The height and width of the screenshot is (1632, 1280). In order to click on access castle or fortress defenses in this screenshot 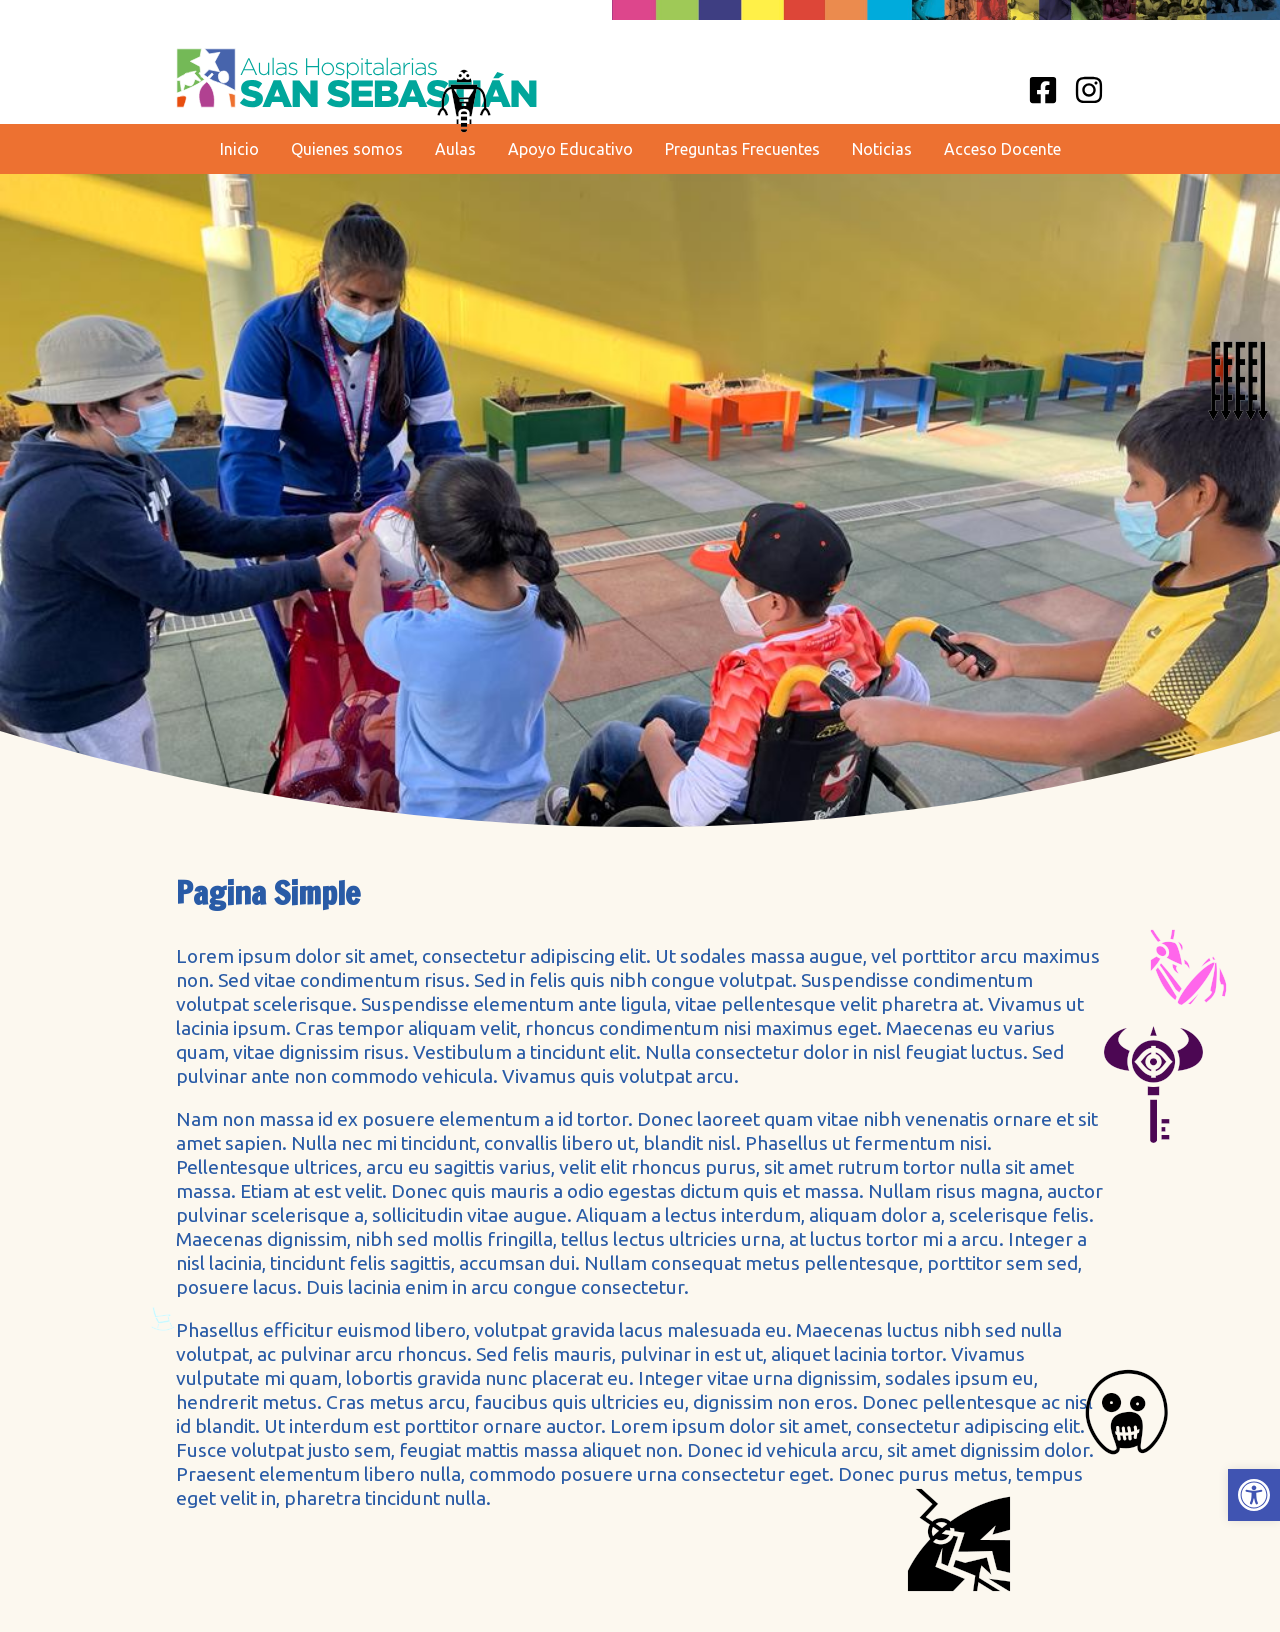, I will do `click(1237, 380)`.